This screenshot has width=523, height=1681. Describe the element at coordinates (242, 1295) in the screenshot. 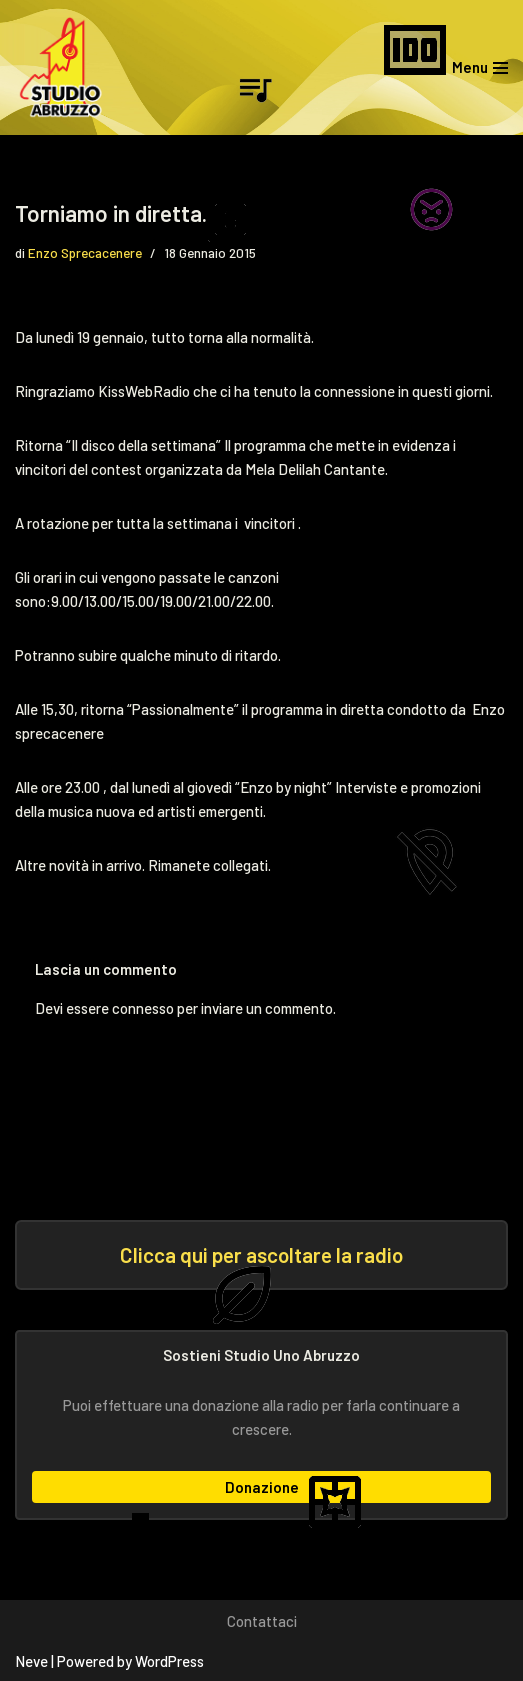

I see `indicates eco-friendly or sustainable option` at that location.